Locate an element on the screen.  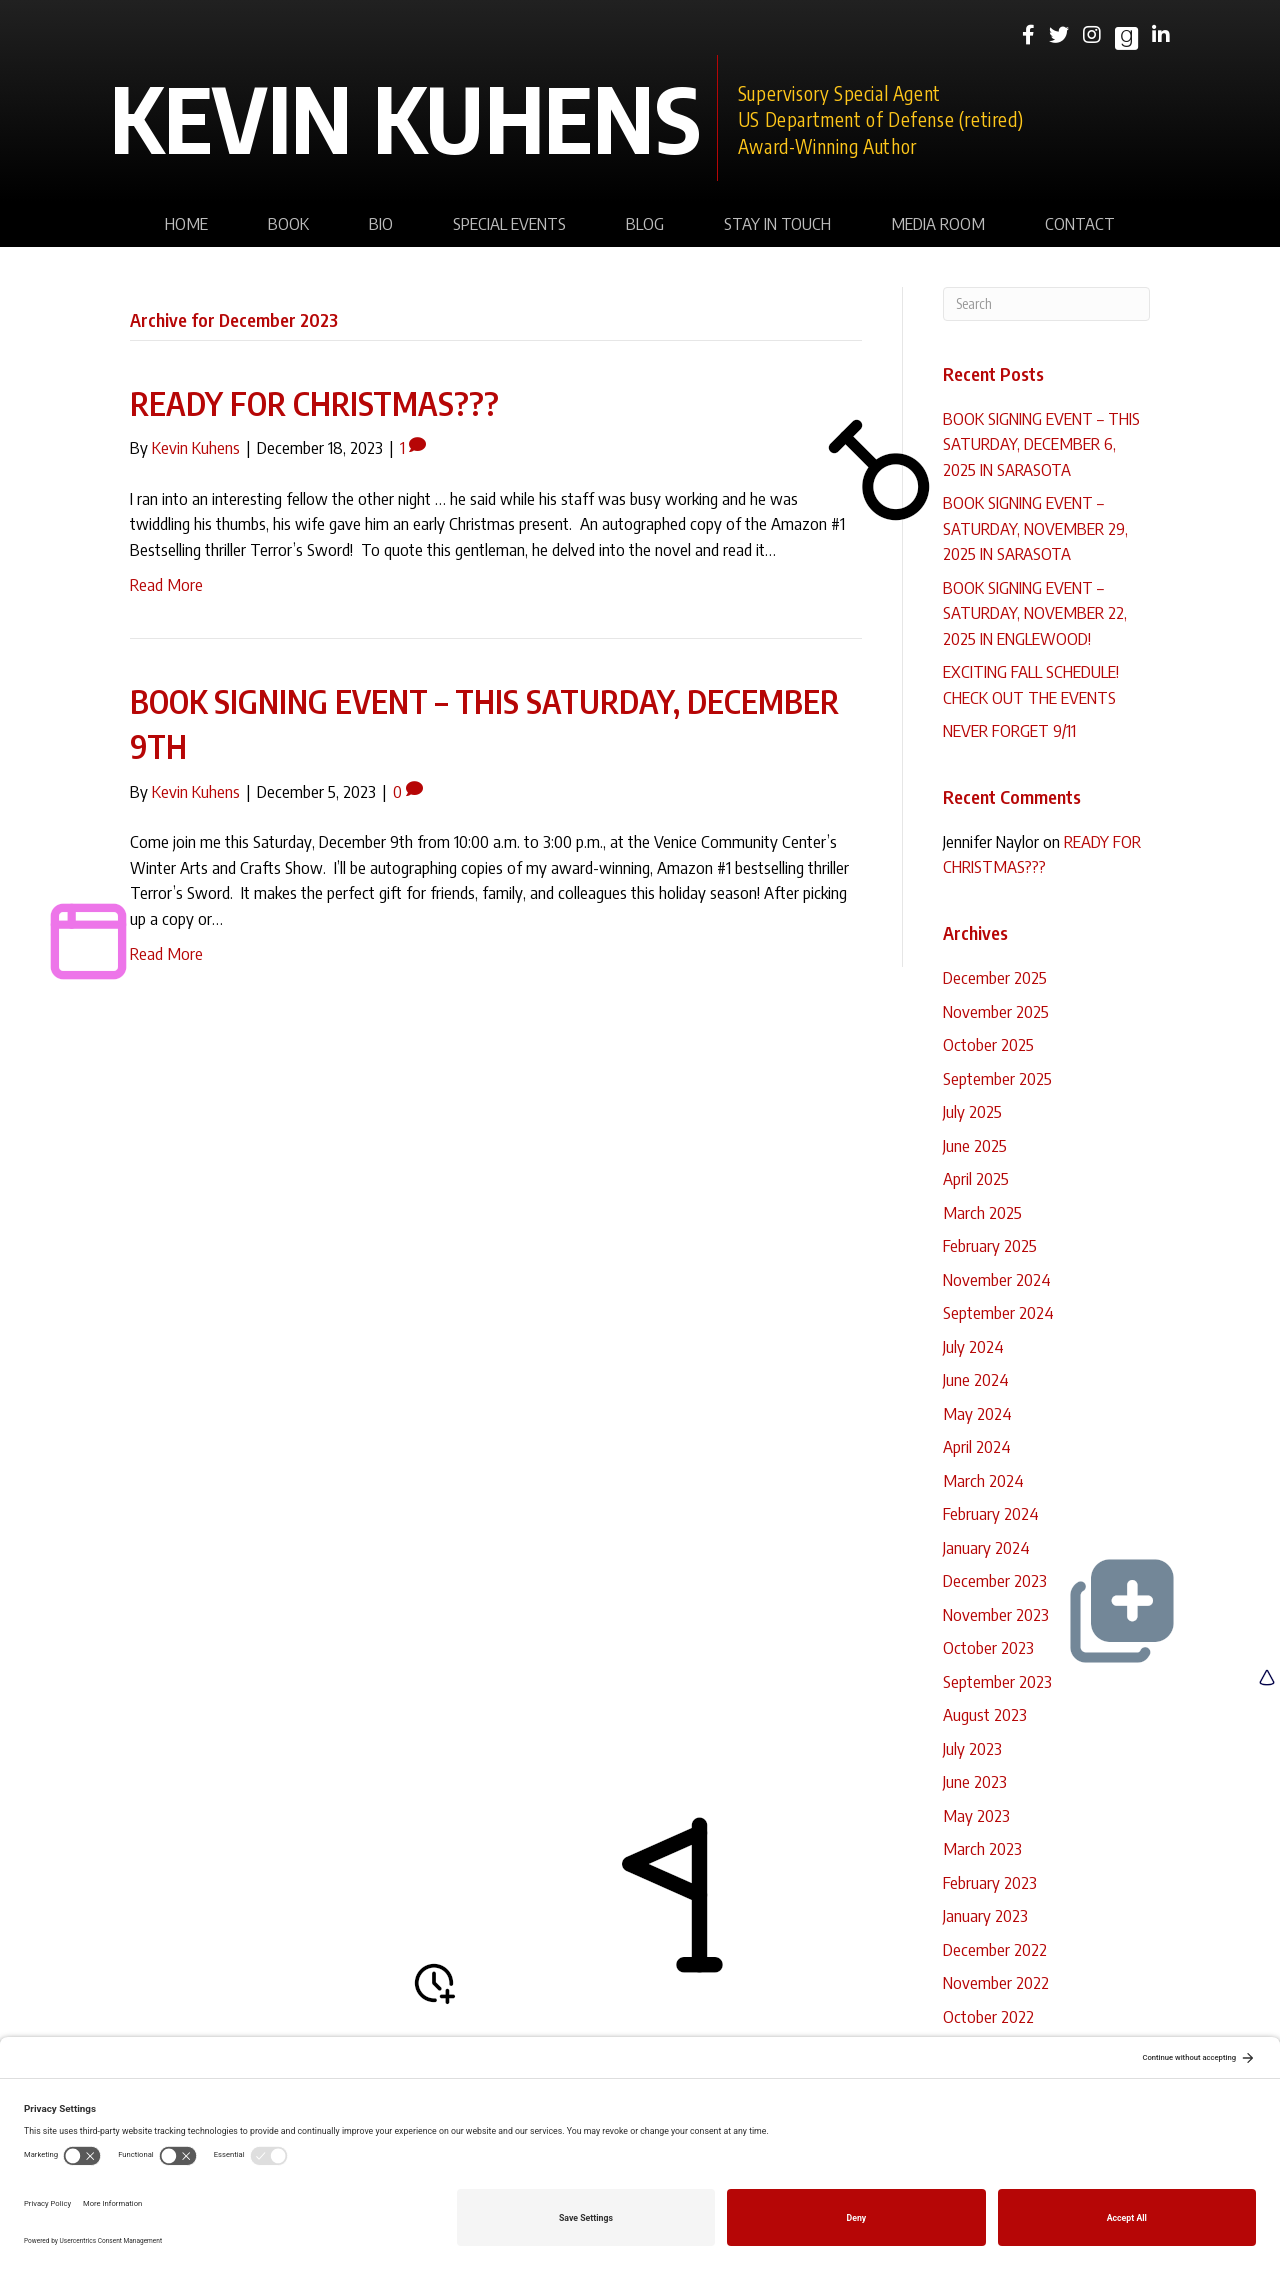
open web browser is located at coordinates (88, 941).